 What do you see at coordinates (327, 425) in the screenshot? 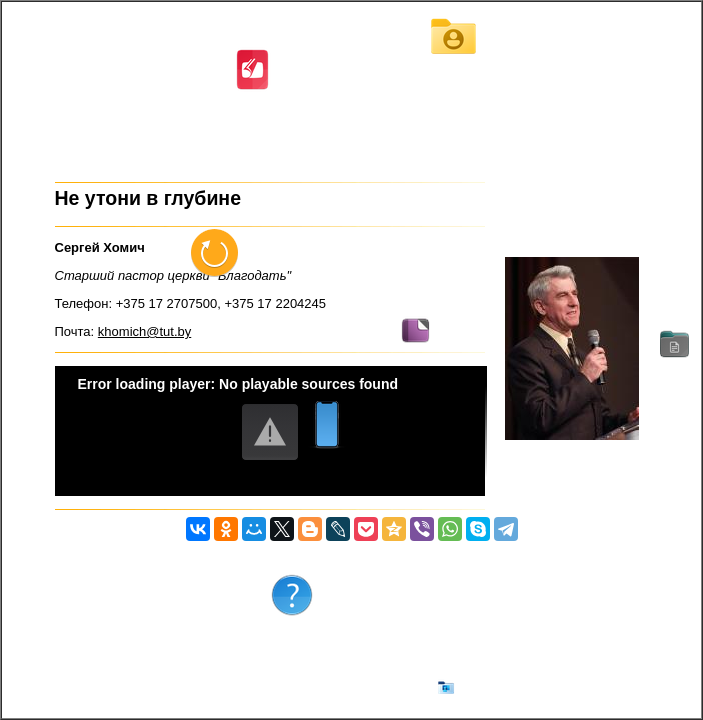
I see `iPhone device connected to this mac` at bounding box center [327, 425].